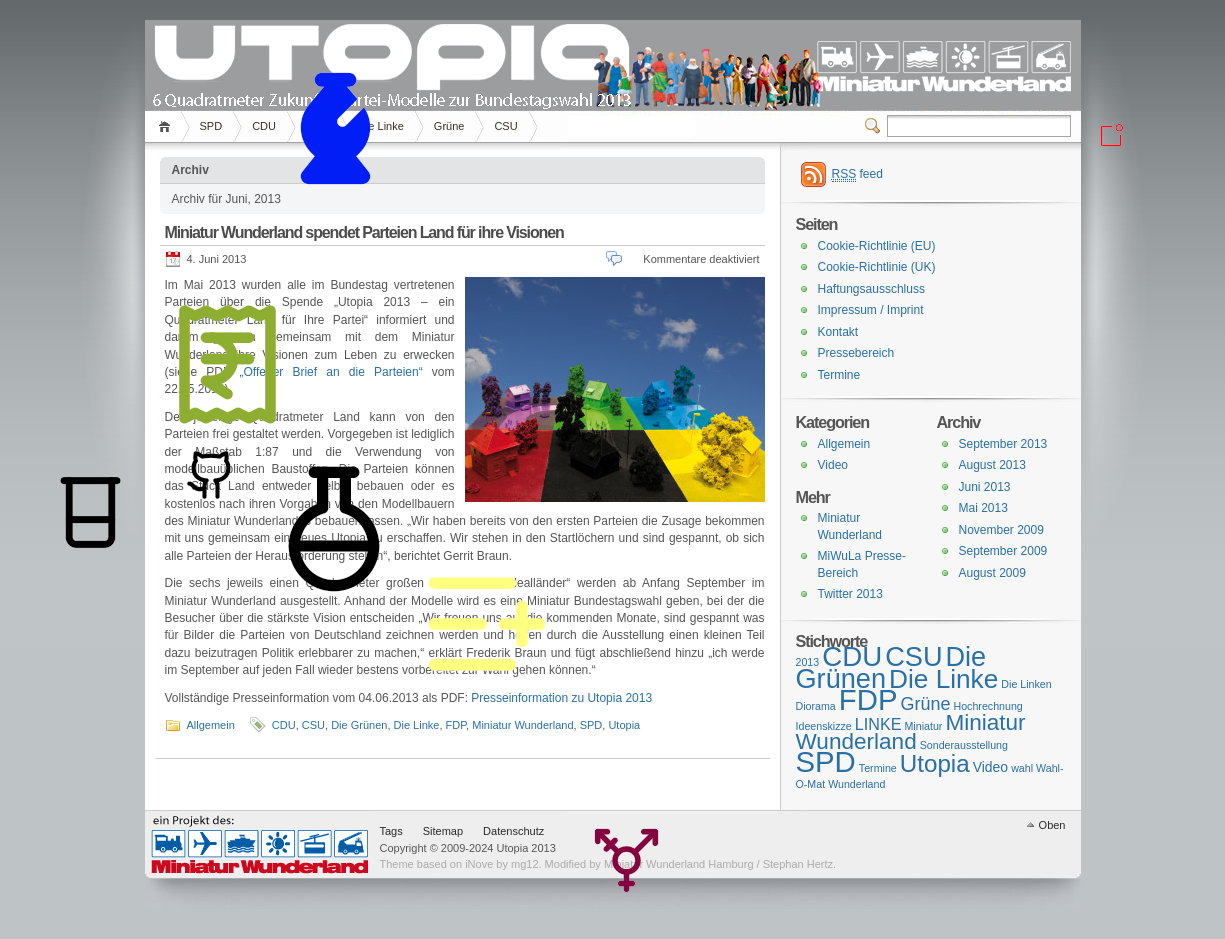 The image size is (1225, 939). I want to click on view notifications, so click(1111, 135).